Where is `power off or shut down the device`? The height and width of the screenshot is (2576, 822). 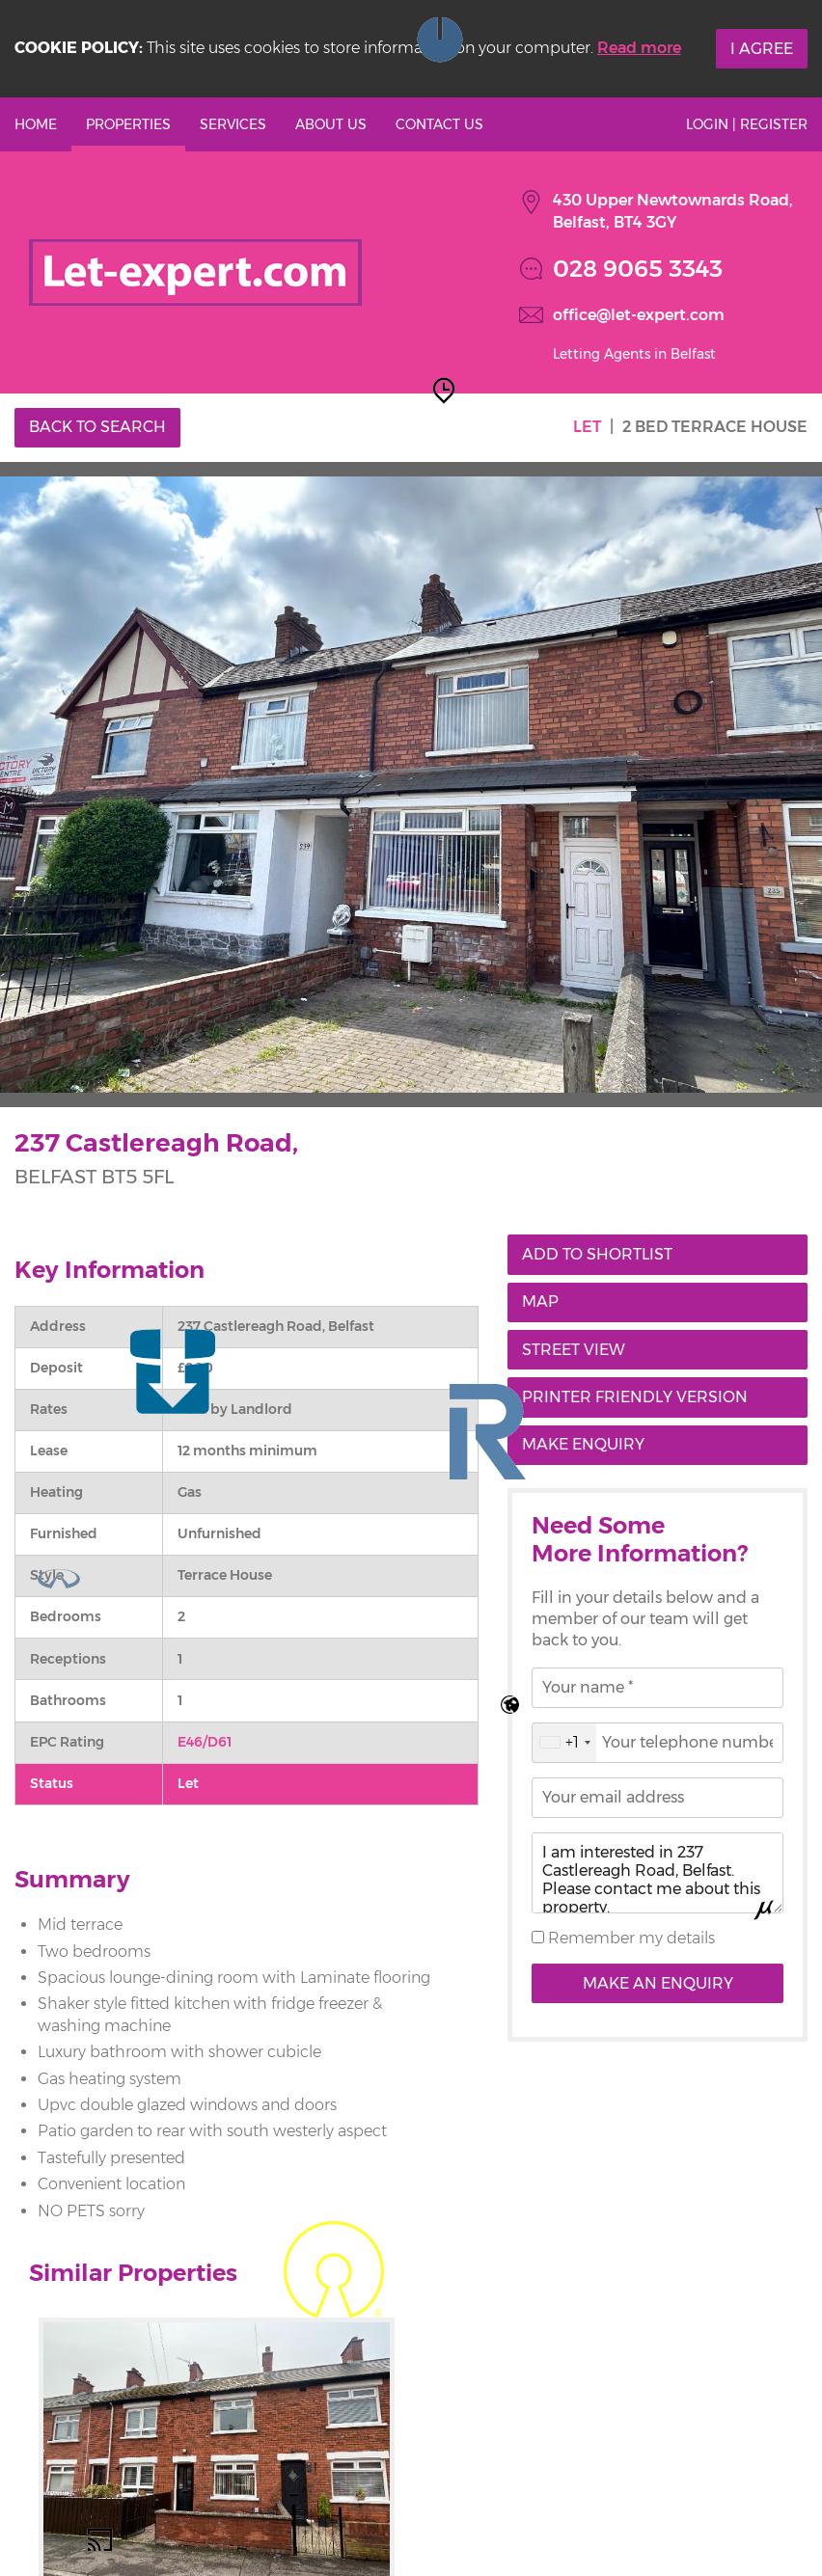 power off or shut down the device is located at coordinates (440, 40).